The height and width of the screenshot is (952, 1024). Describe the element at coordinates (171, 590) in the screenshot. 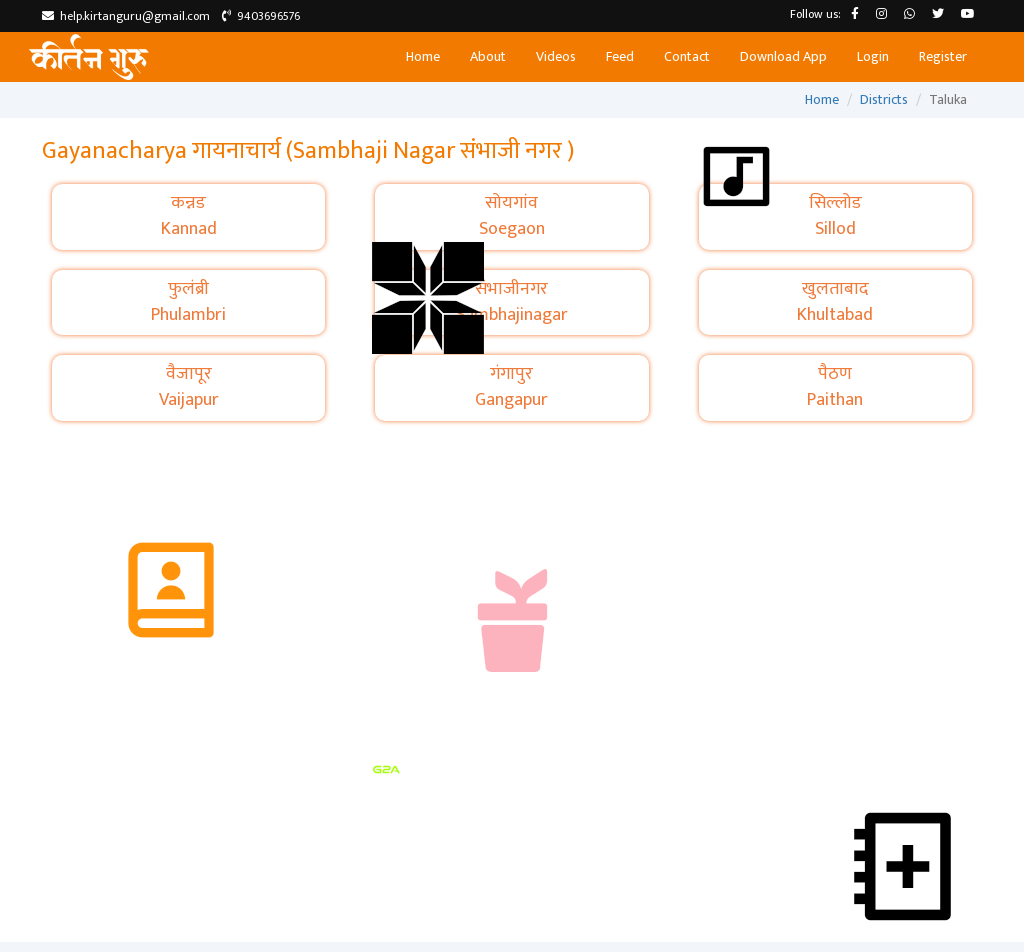

I see `open your contacts book` at that location.